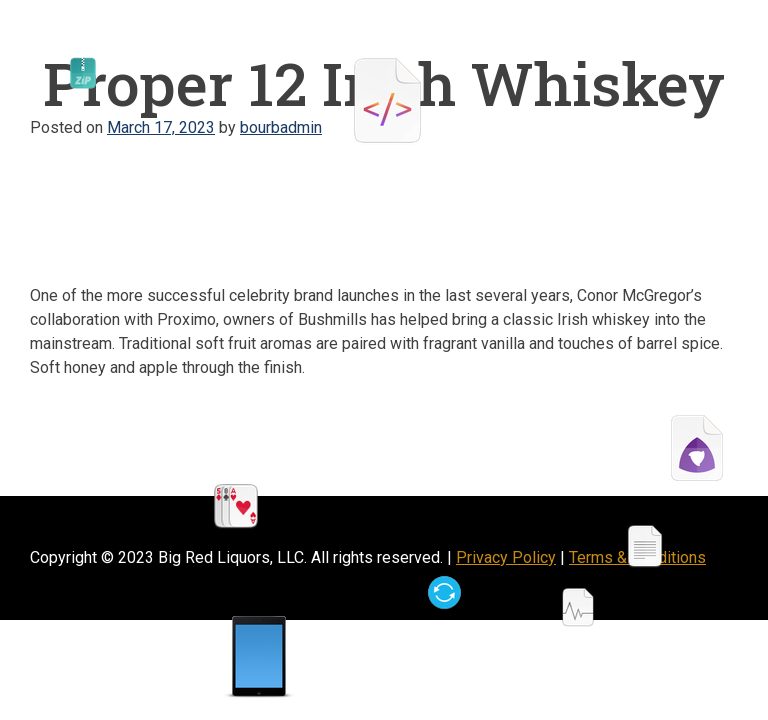 The height and width of the screenshot is (720, 768). I want to click on a windows ini configuration file associated with wine, so click(645, 546).